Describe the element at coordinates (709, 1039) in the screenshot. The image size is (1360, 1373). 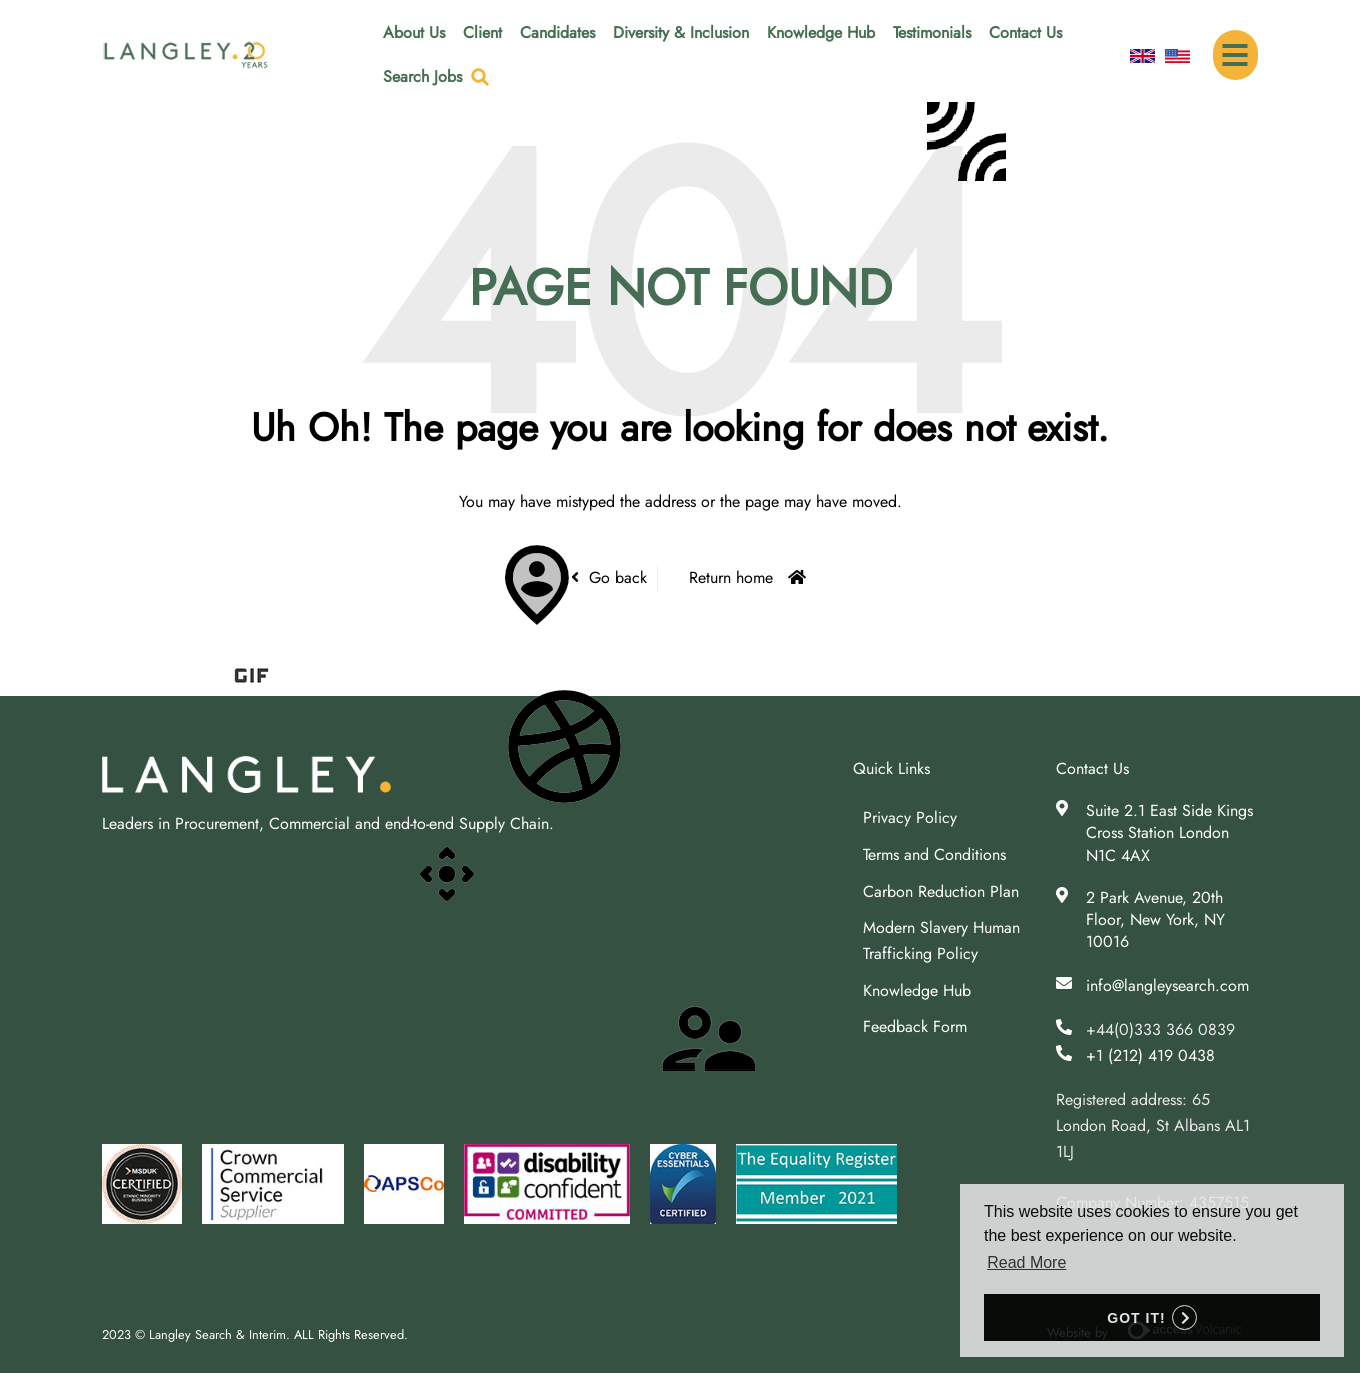
I see `manage team members or user accounts` at that location.